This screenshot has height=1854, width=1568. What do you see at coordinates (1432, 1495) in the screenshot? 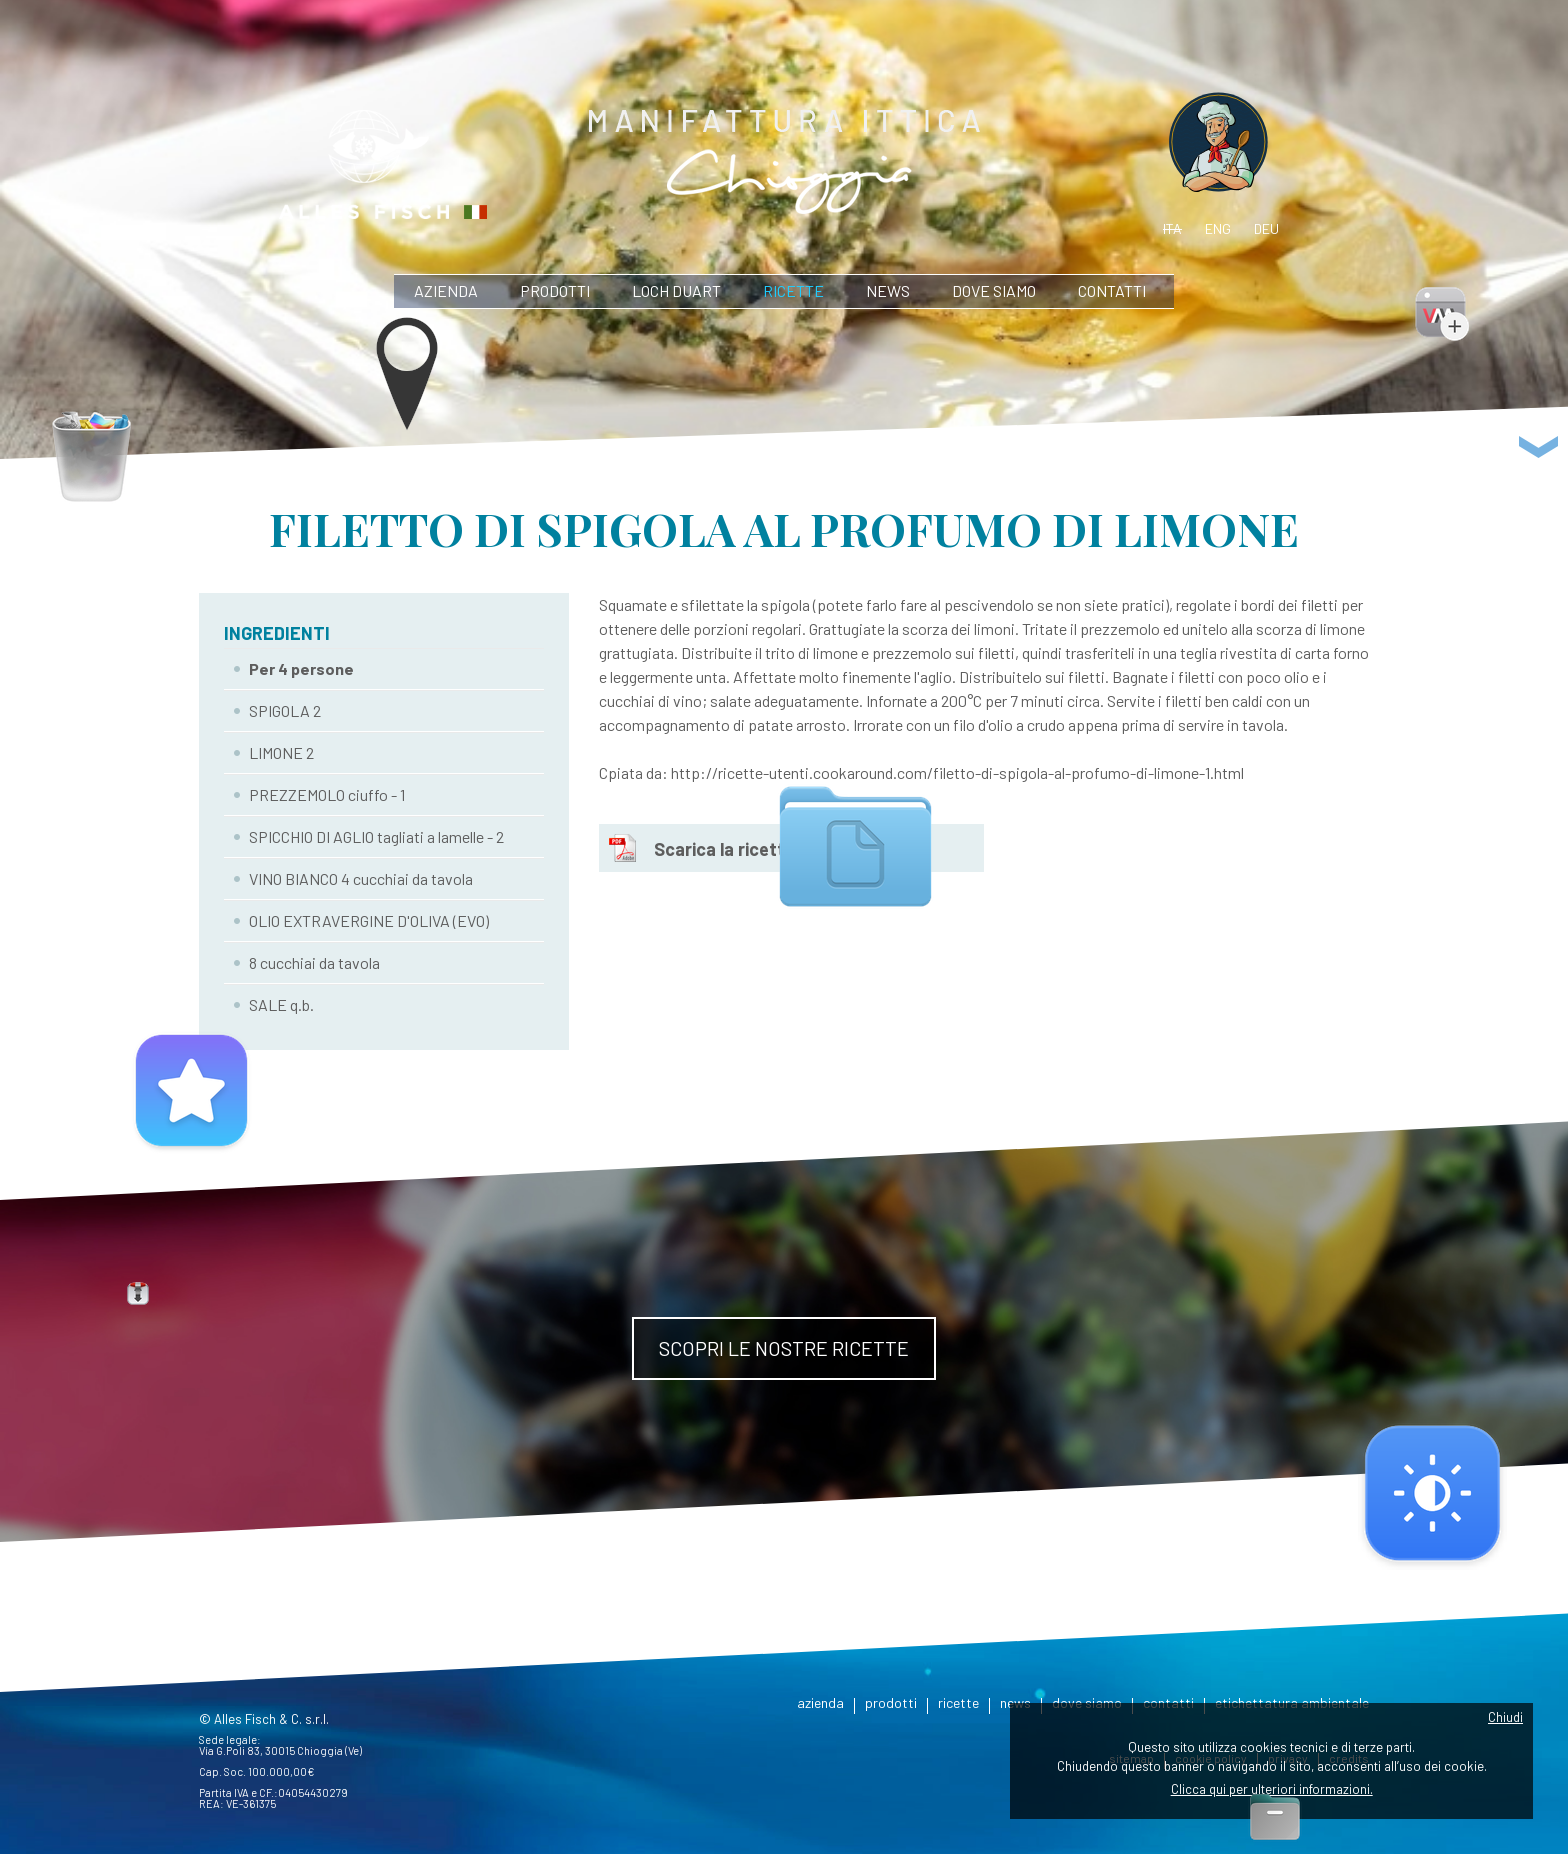
I see `adjust night shift or blue light settings` at bounding box center [1432, 1495].